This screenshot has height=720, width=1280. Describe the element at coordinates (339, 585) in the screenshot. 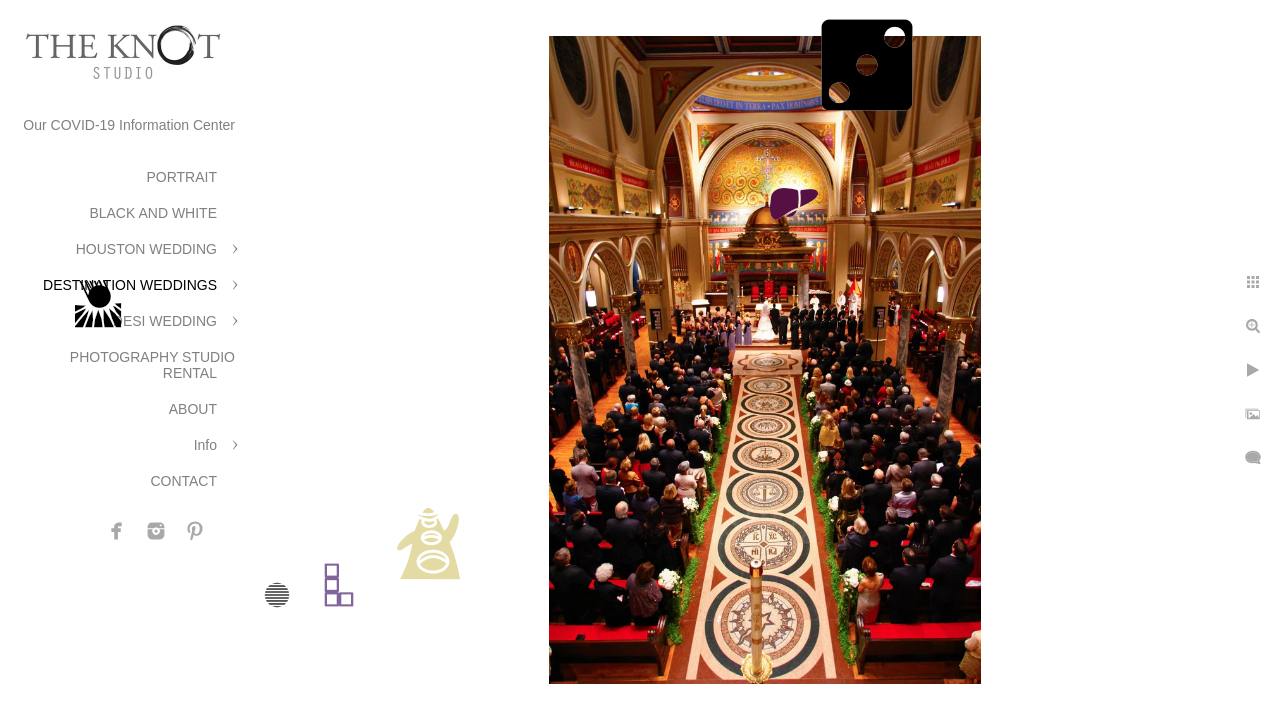

I see `indicates an L-shaped tetromino piece in a puzzle game` at that location.